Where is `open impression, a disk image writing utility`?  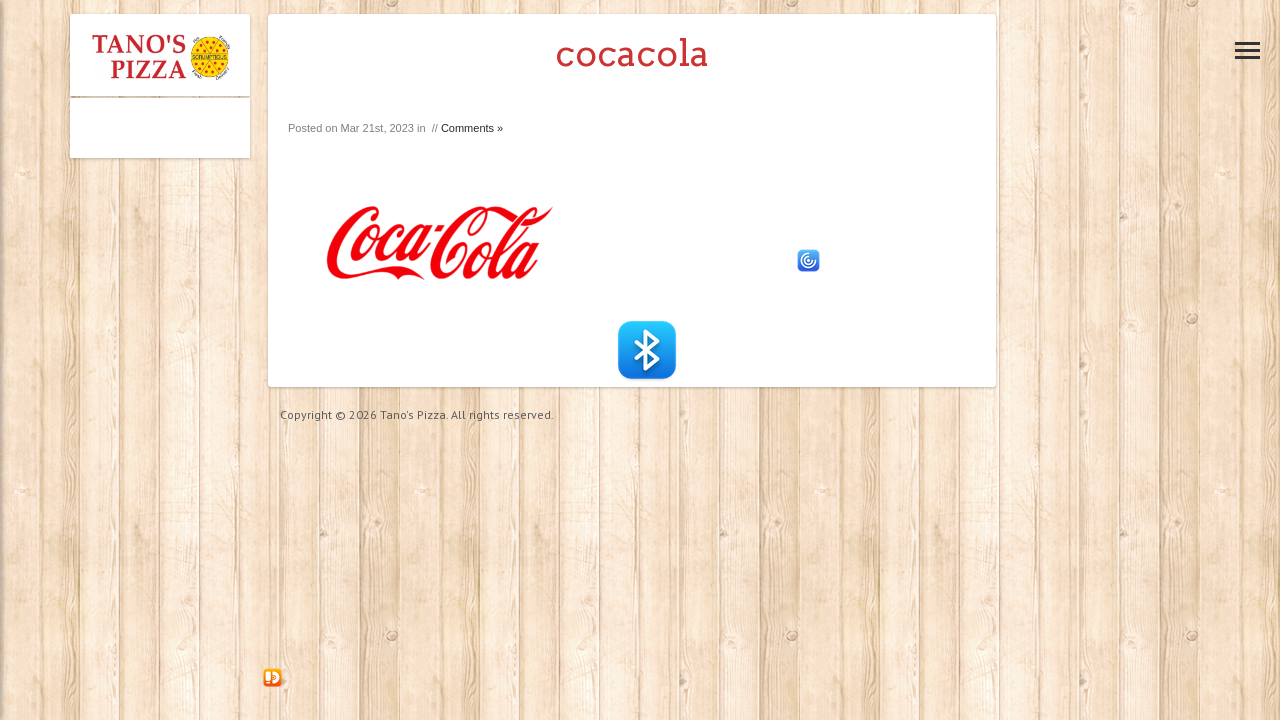
open impression, a disk image writing utility is located at coordinates (272, 677).